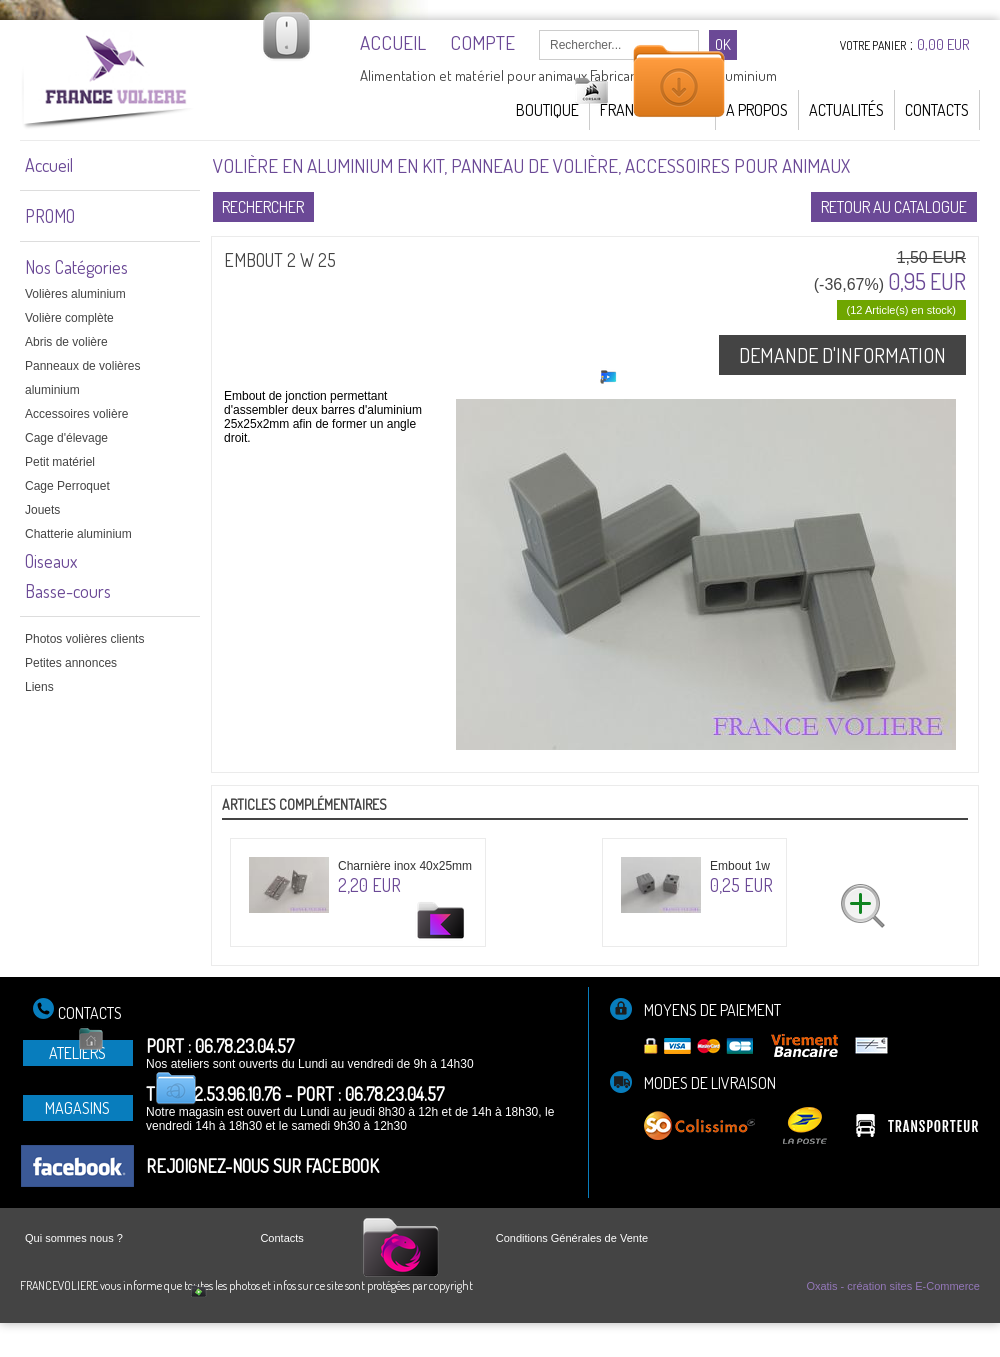 This screenshot has height=1357, width=1000. What do you see at coordinates (679, 81) in the screenshot?
I see `access your downloads folder` at bounding box center [679, 81].